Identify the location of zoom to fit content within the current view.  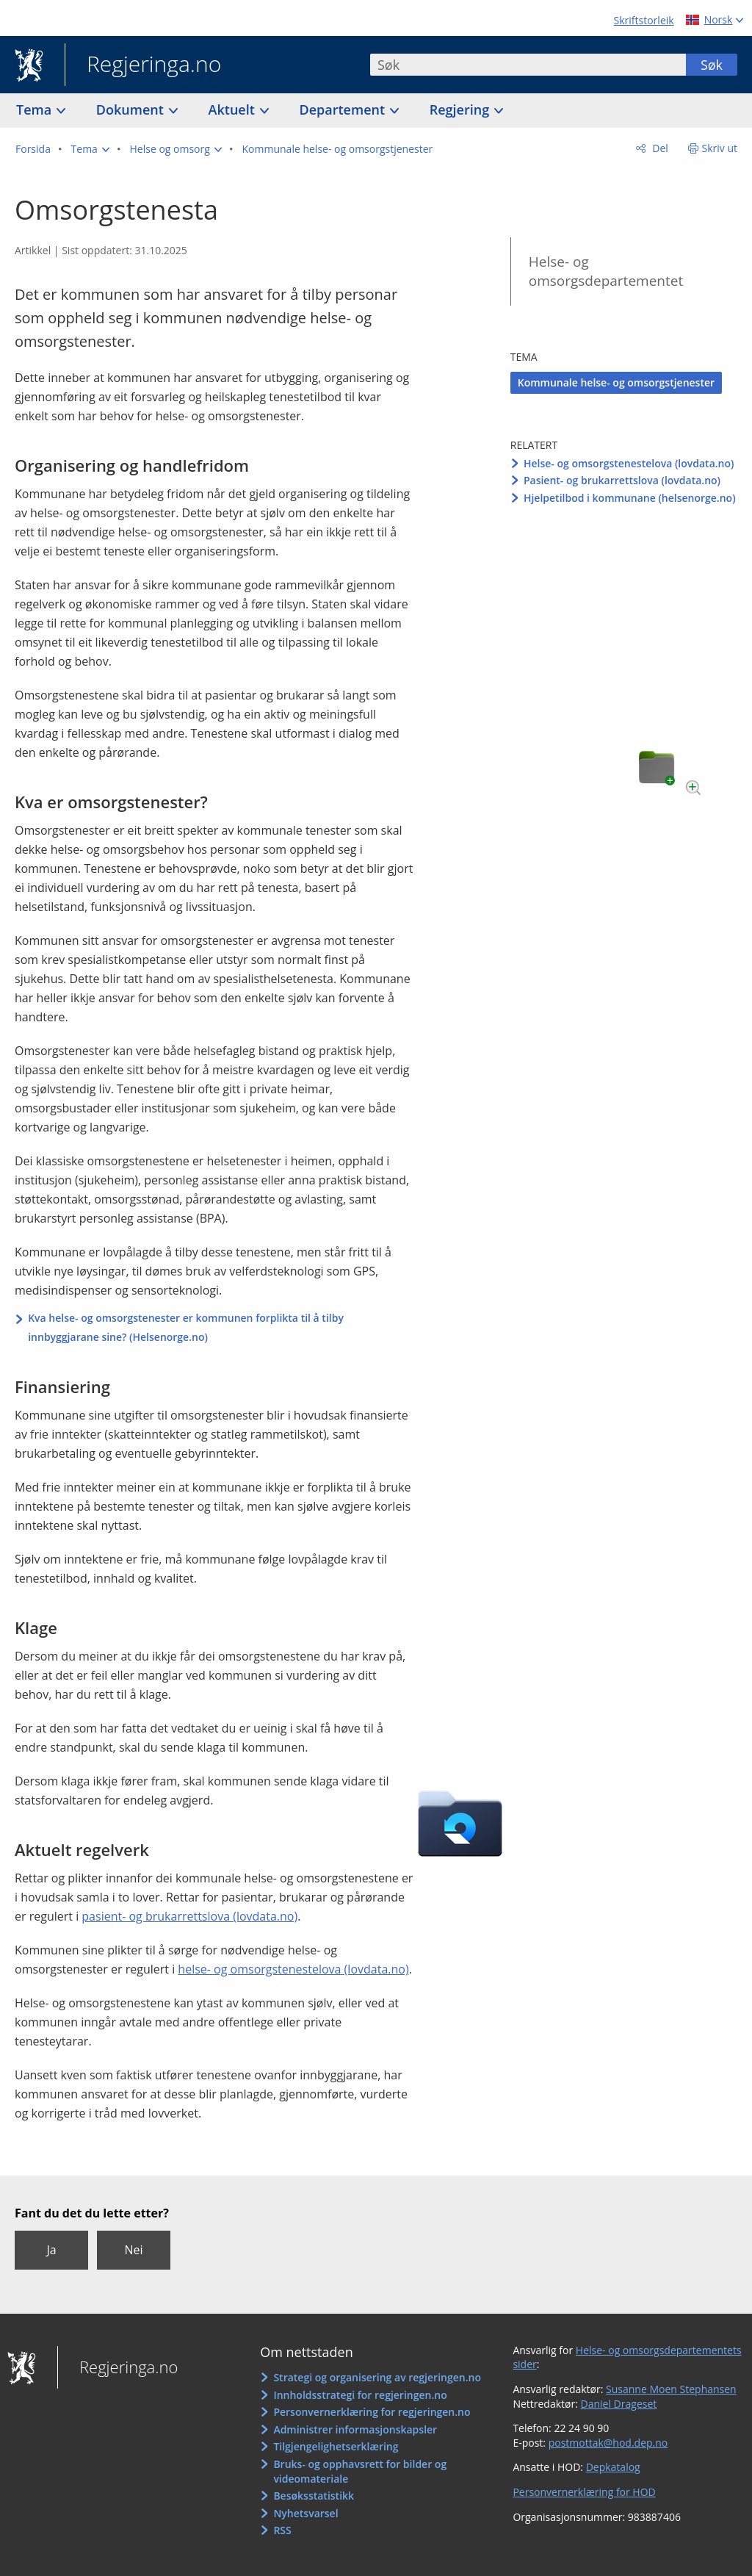
(693, 788).